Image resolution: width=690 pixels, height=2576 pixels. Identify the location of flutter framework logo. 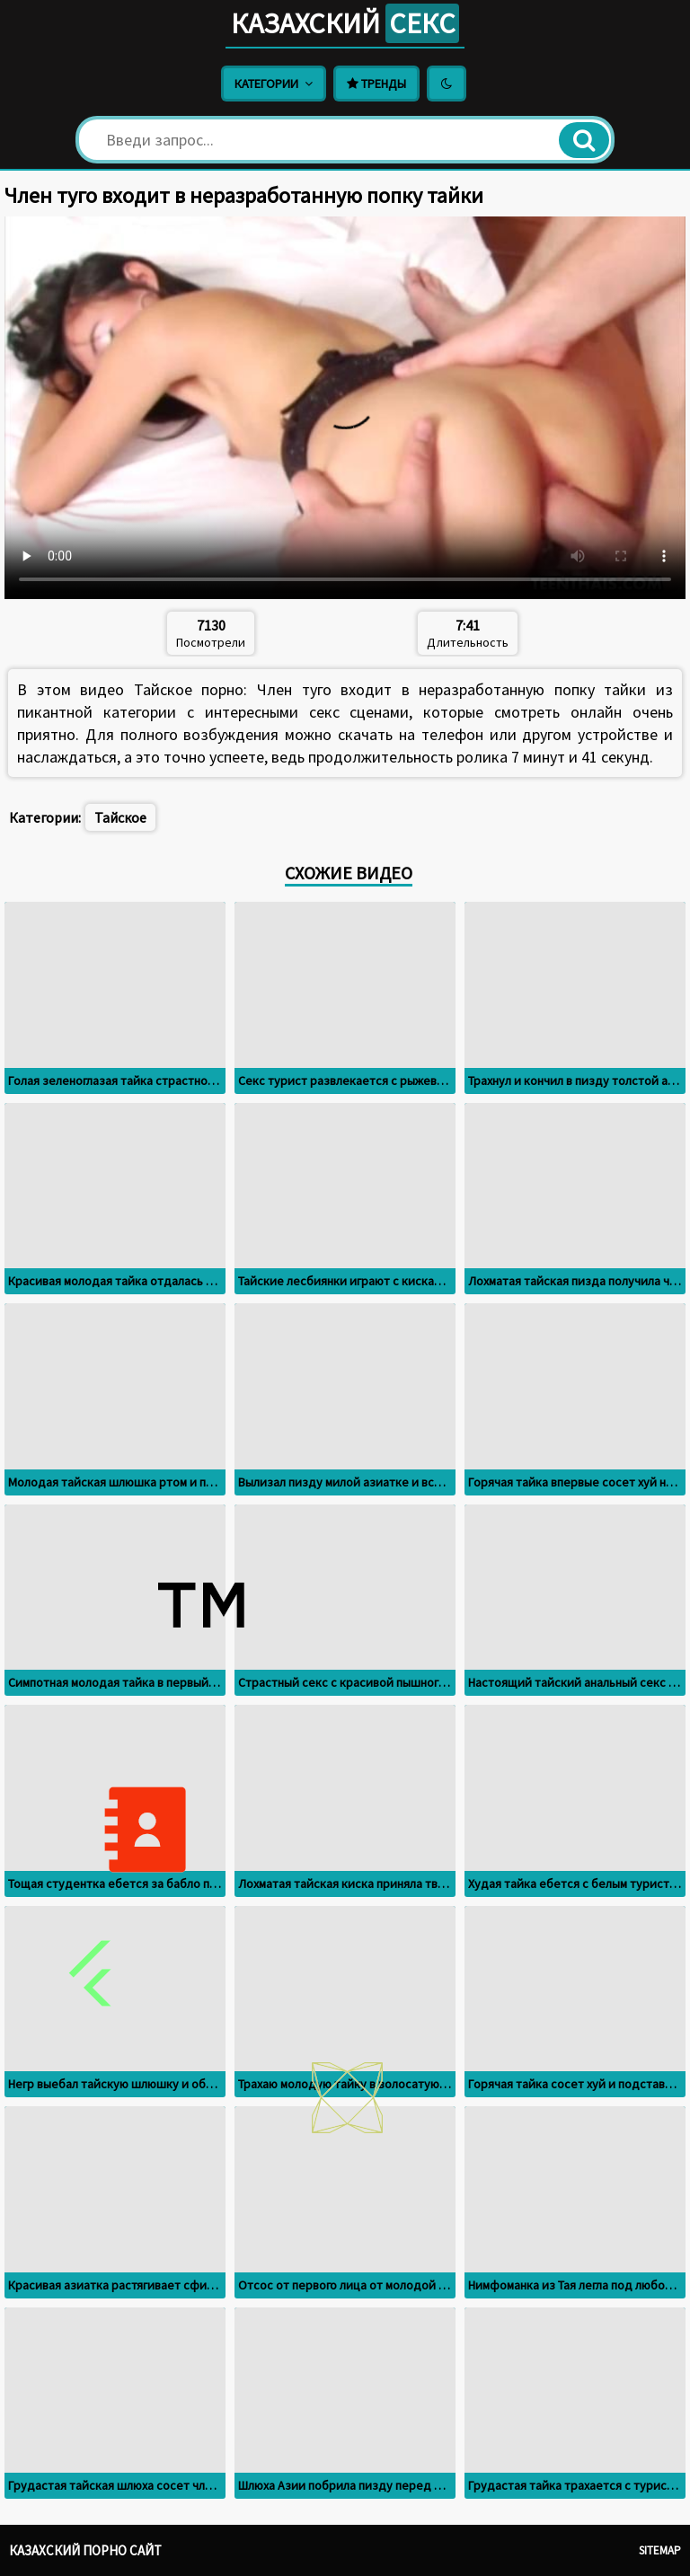
(93, 1973).